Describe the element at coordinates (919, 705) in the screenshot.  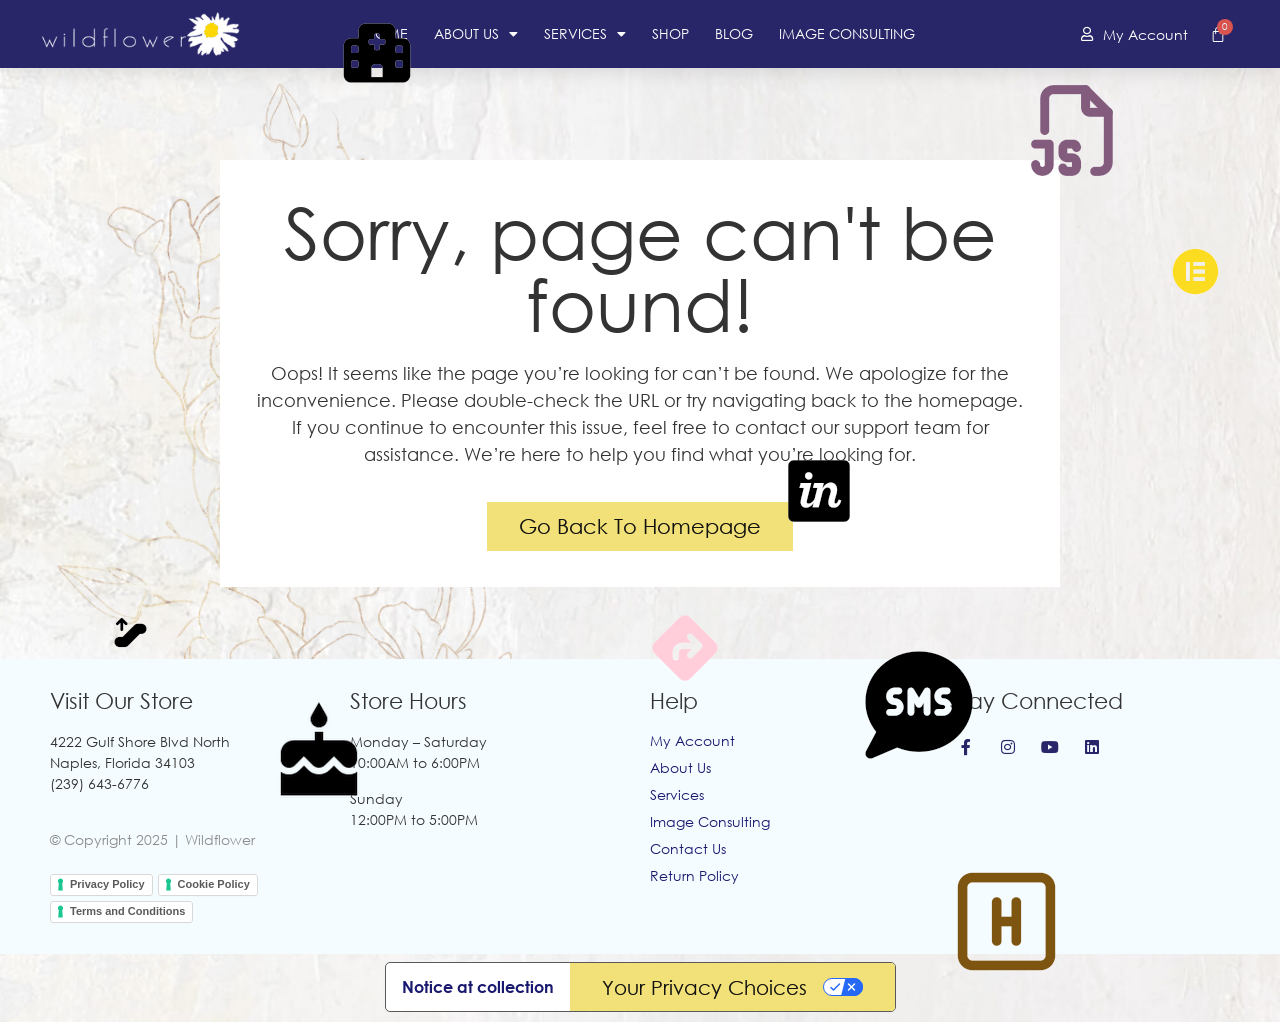
I see `open text messaging app` at that location.